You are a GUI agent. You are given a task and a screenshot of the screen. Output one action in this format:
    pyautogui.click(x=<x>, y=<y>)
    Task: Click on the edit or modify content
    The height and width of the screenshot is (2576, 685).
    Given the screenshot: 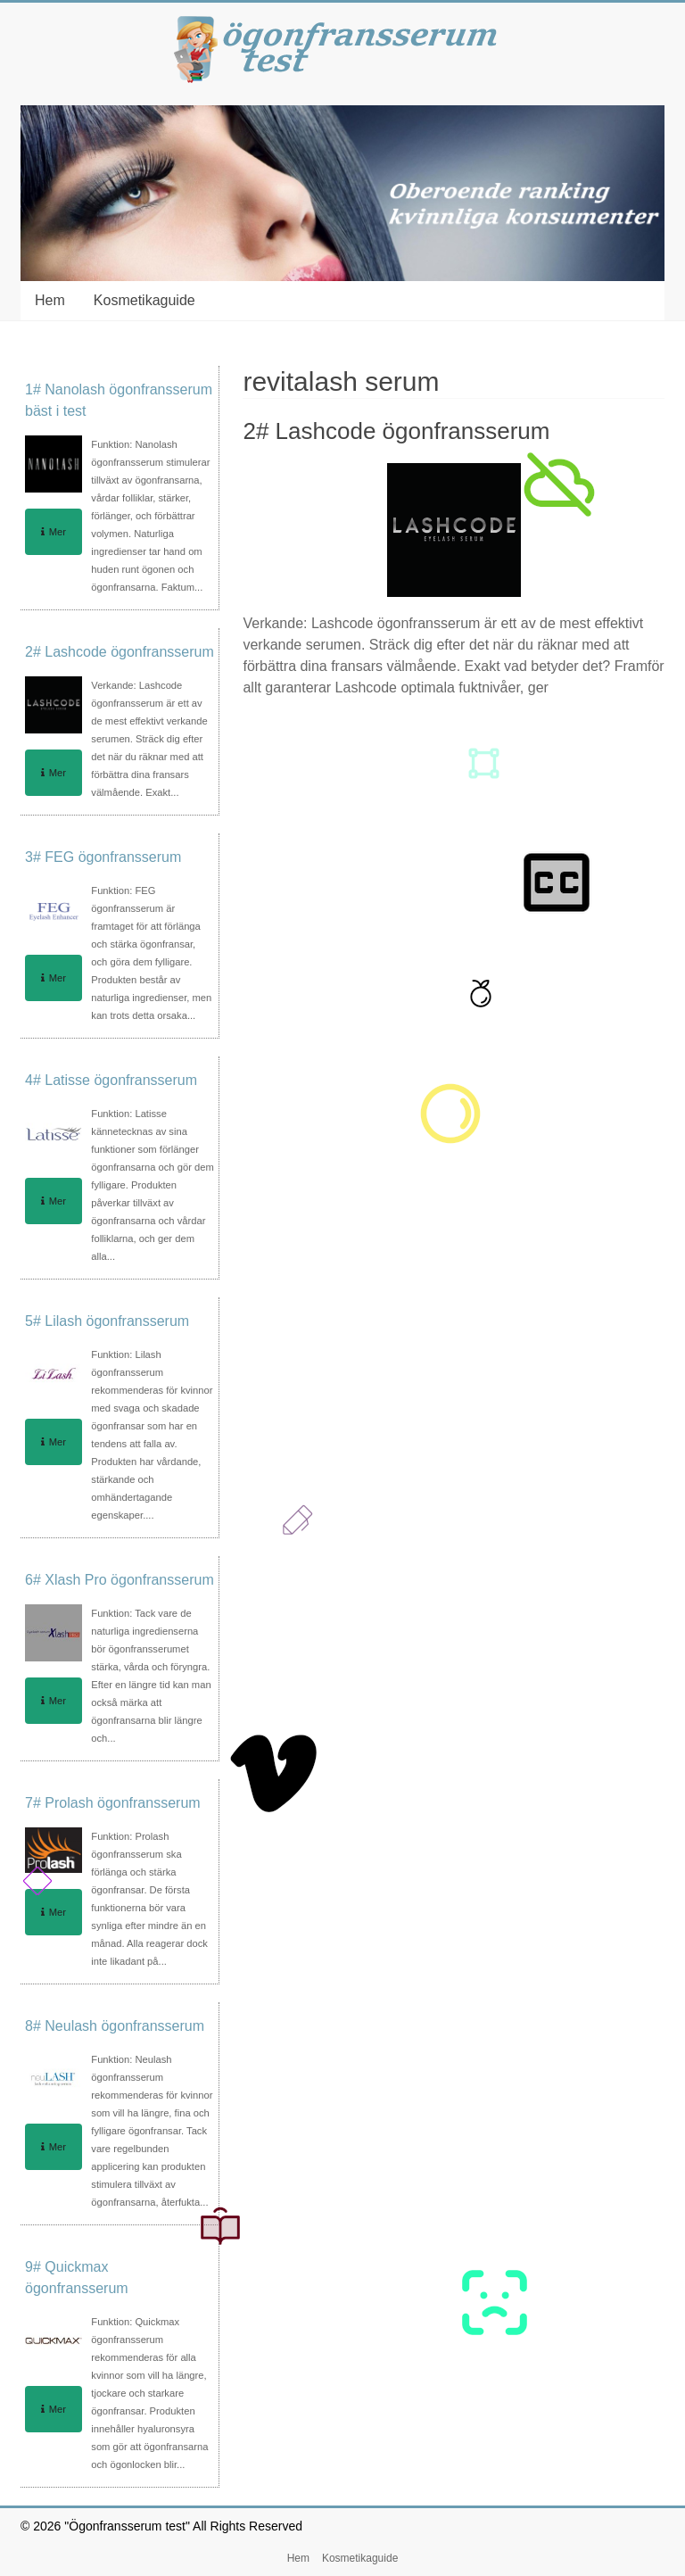 What is the action you would take?
    pyautogui.click(x=297, y=1520)
    